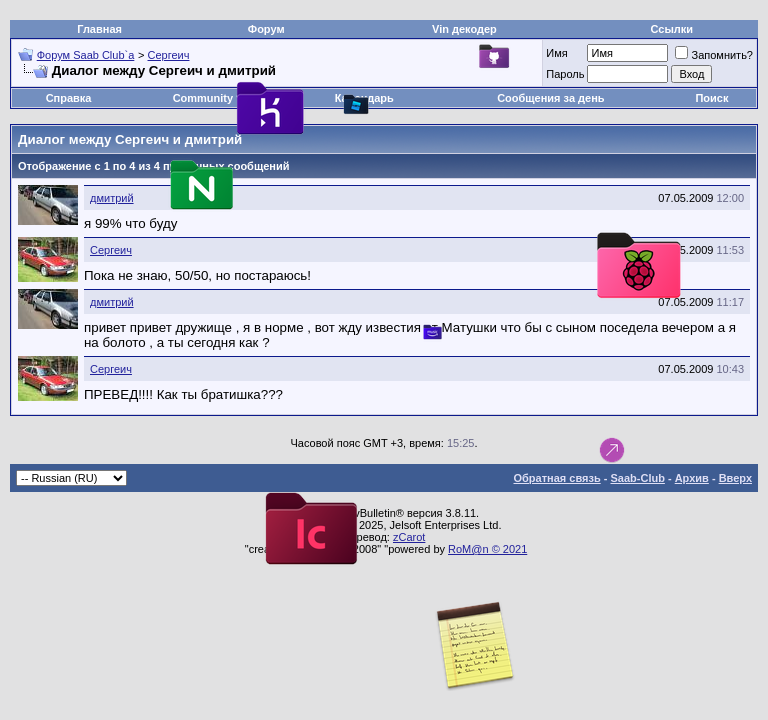 Image resolution: width=768 pixels, height=720 pixels. I want to click on open github repository folder, so click(494, 57).